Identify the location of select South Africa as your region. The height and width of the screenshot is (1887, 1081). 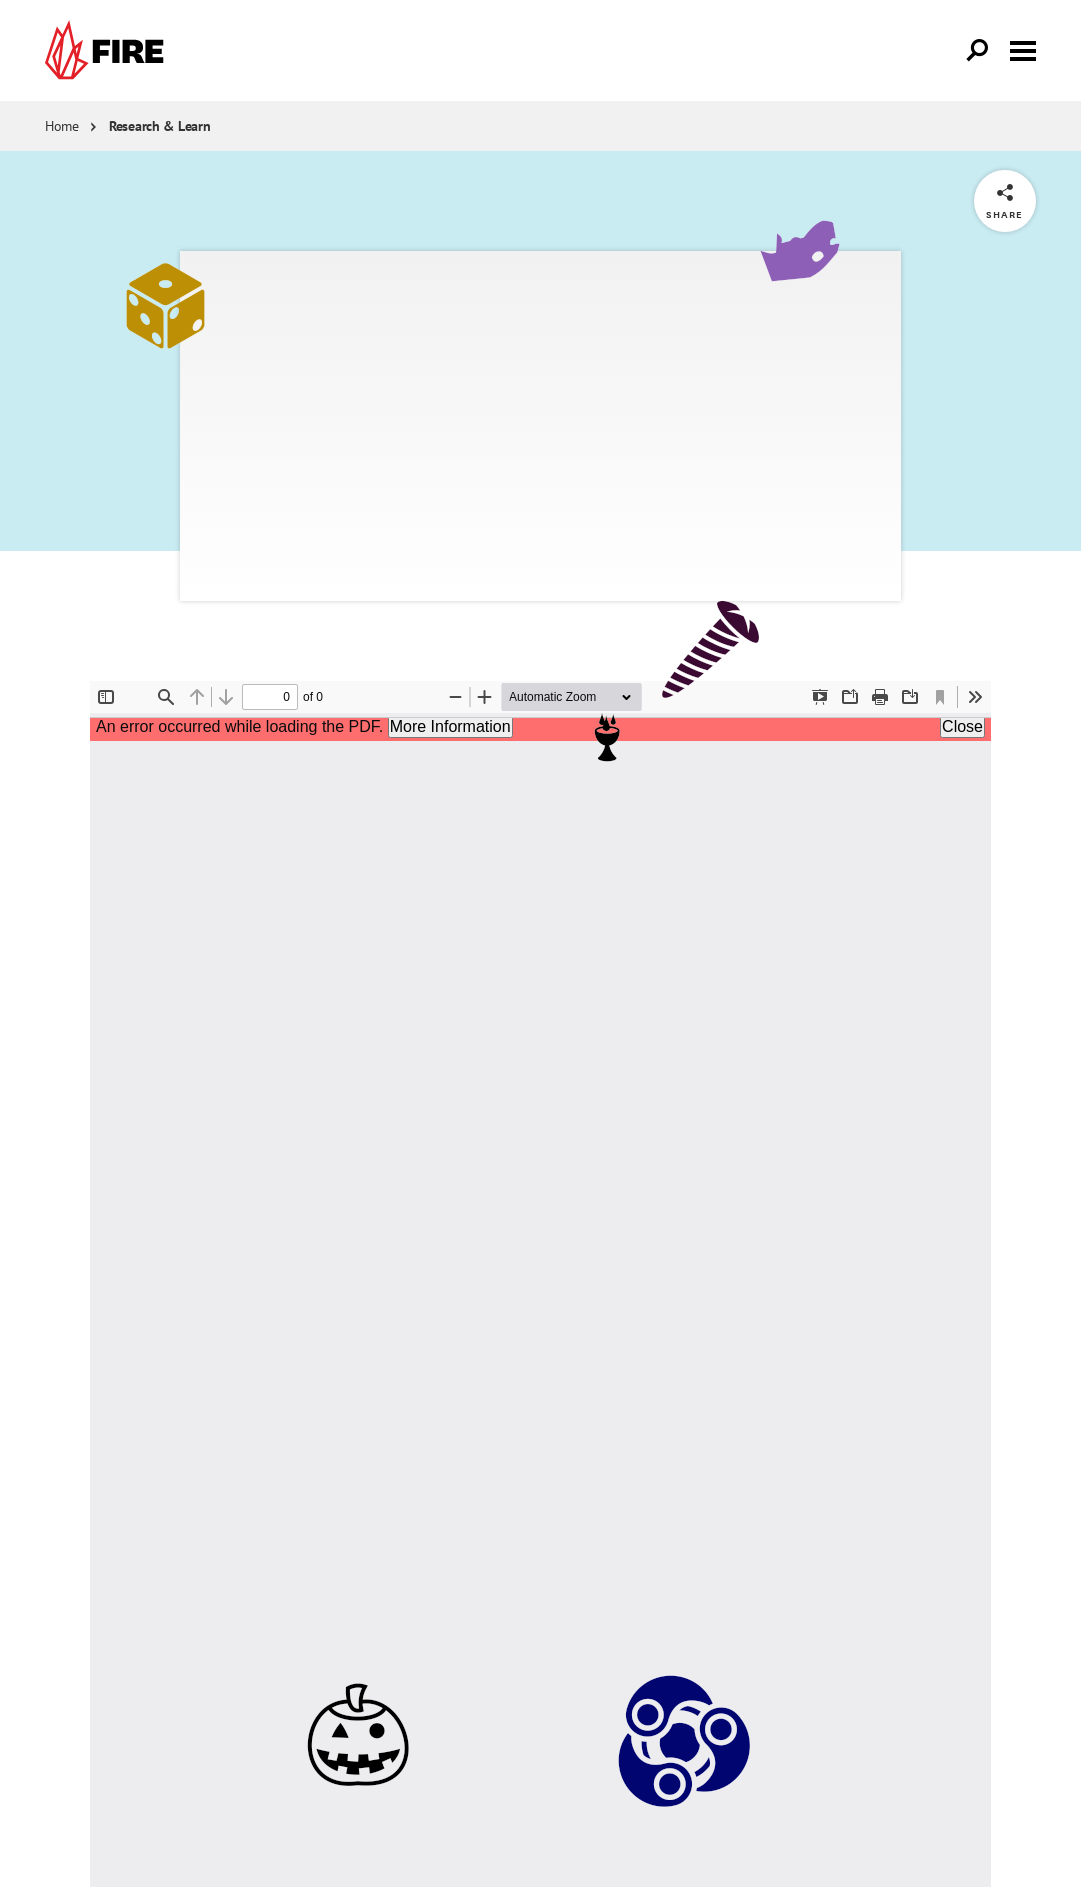
(800, 251).